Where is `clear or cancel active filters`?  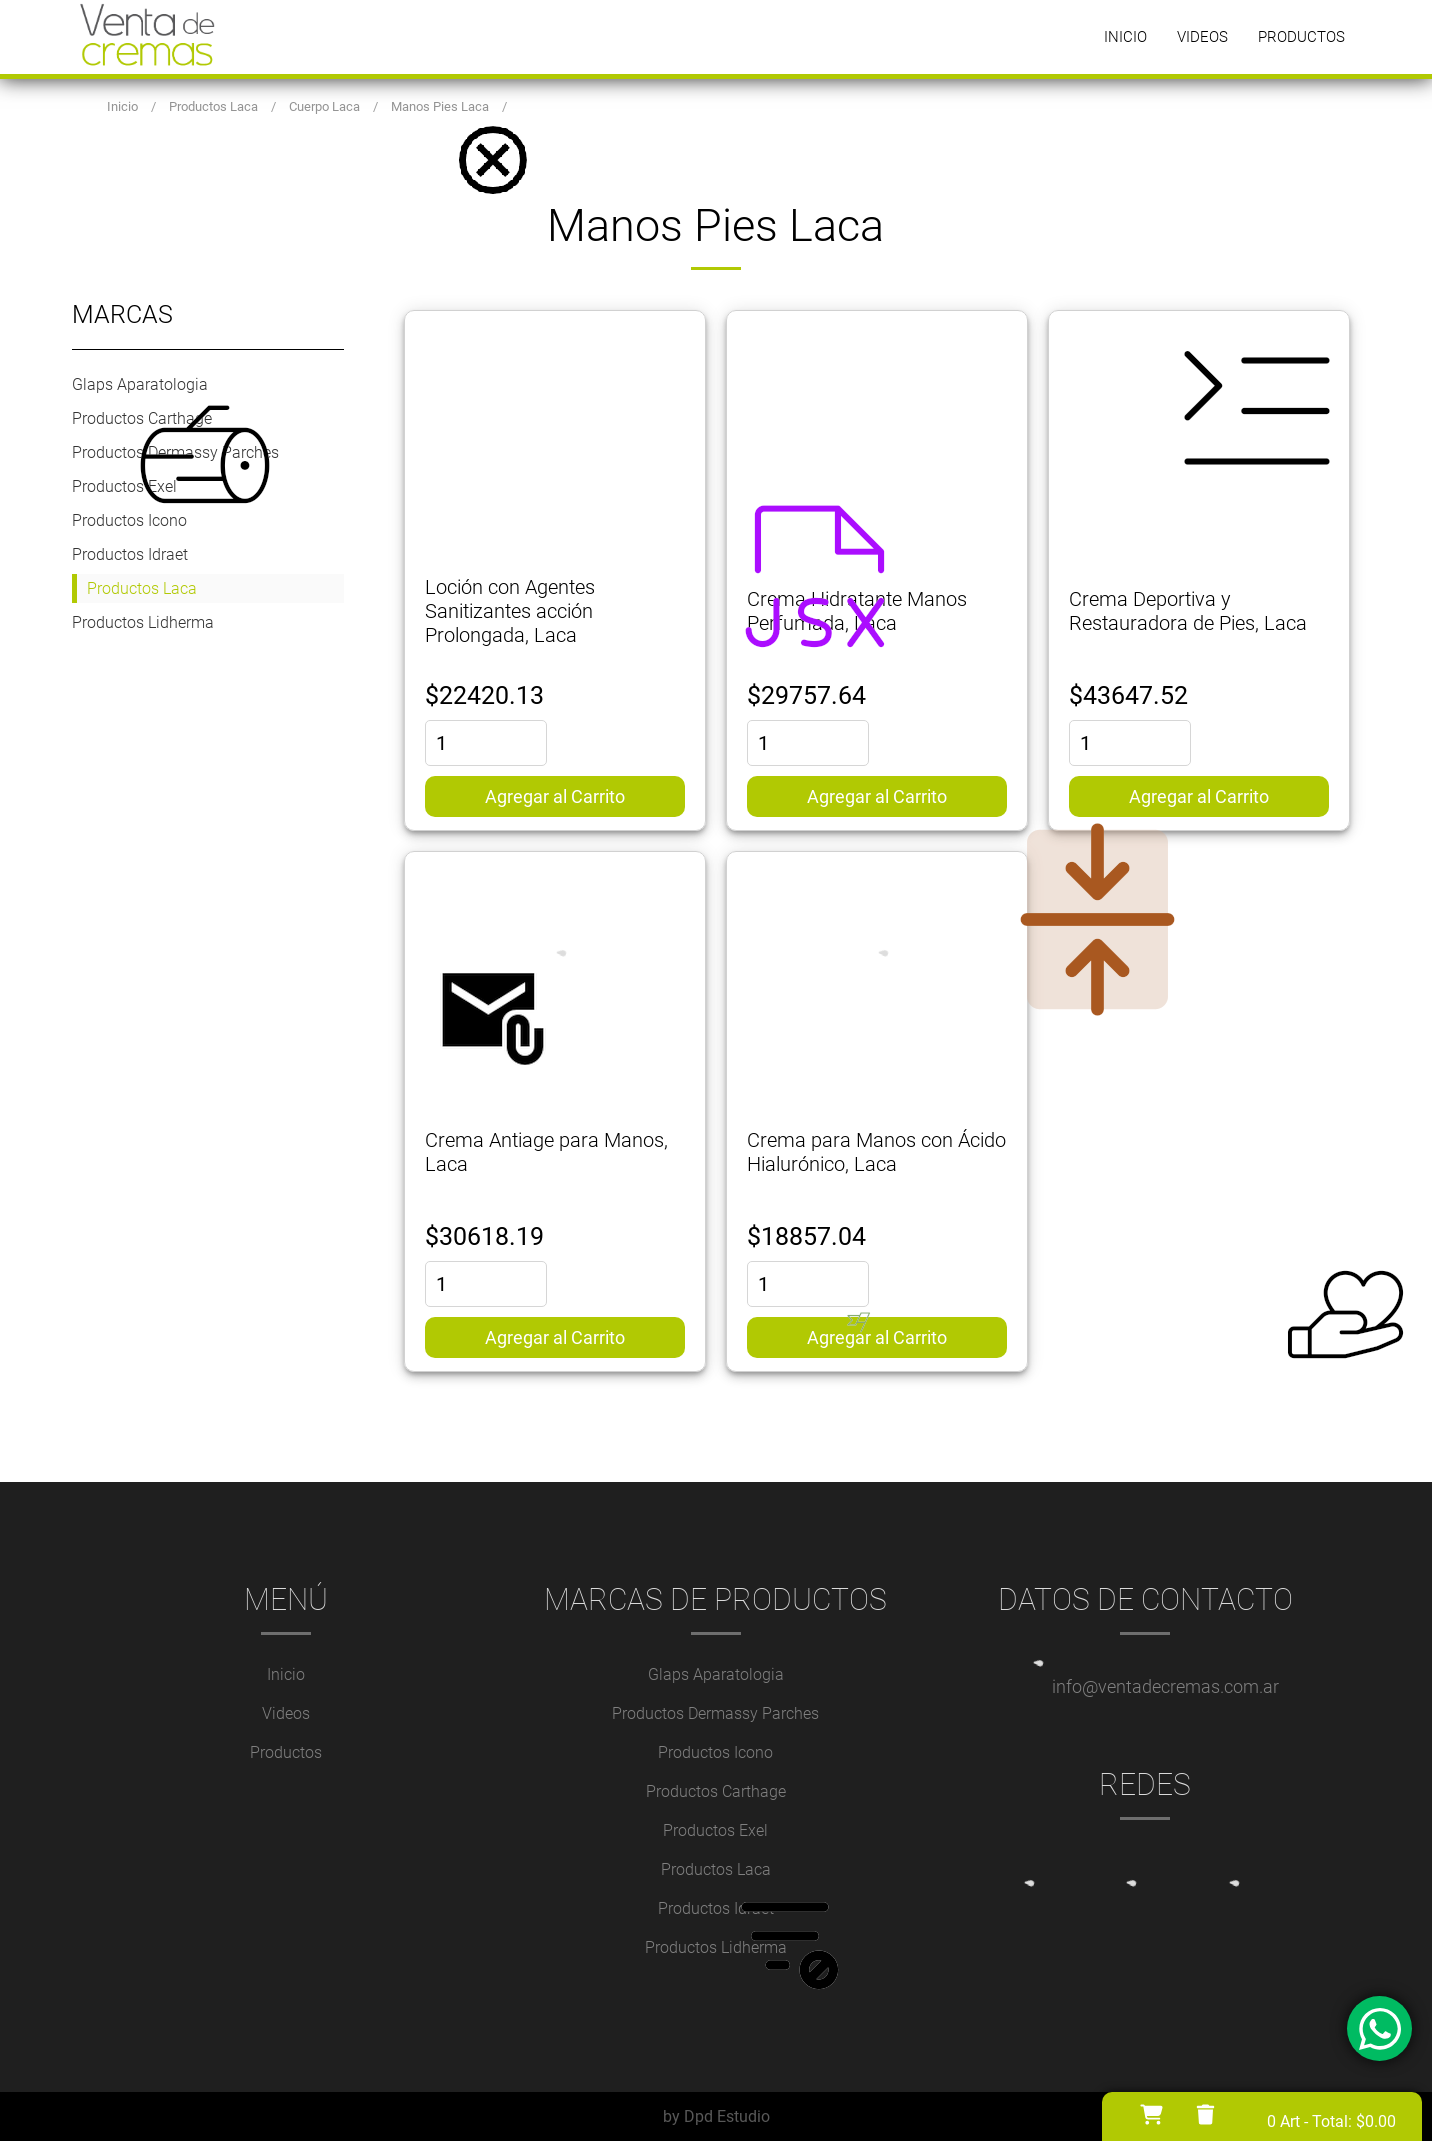 clear or cancel active filters is located at coordinates (785, 1936).